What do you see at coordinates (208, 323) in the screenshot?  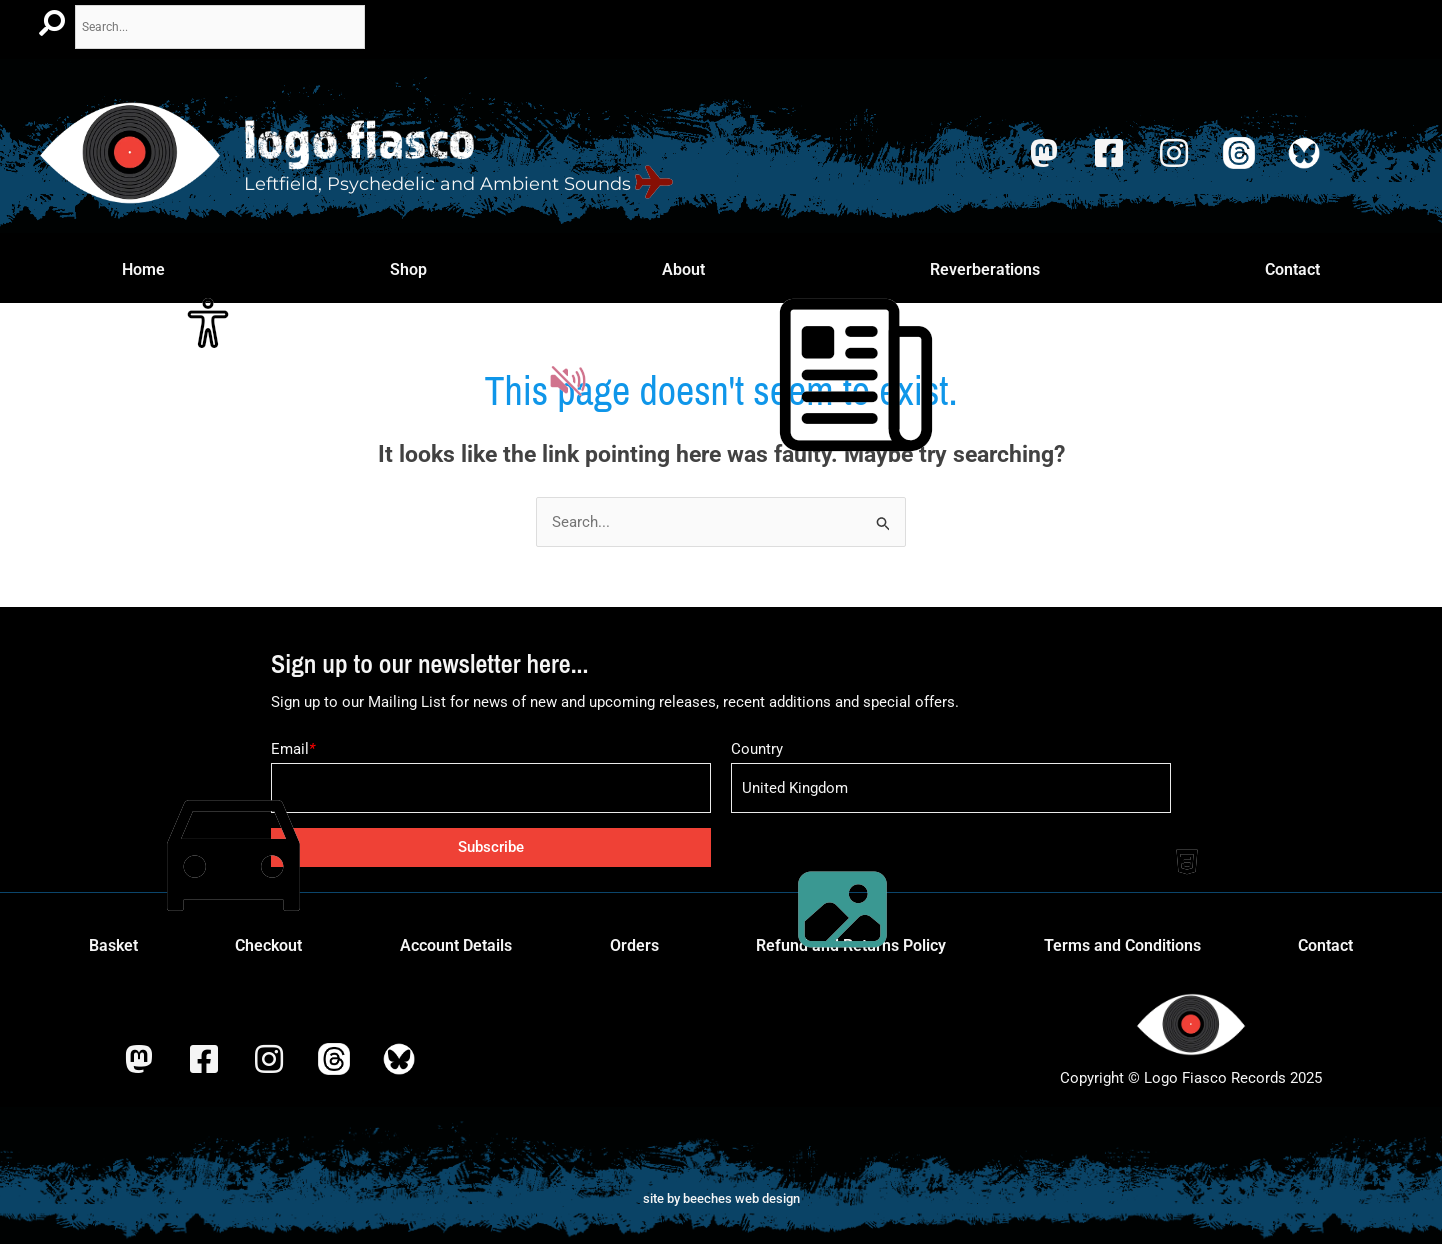 I see `access accessibility settings` at bounding box center [208, 323].